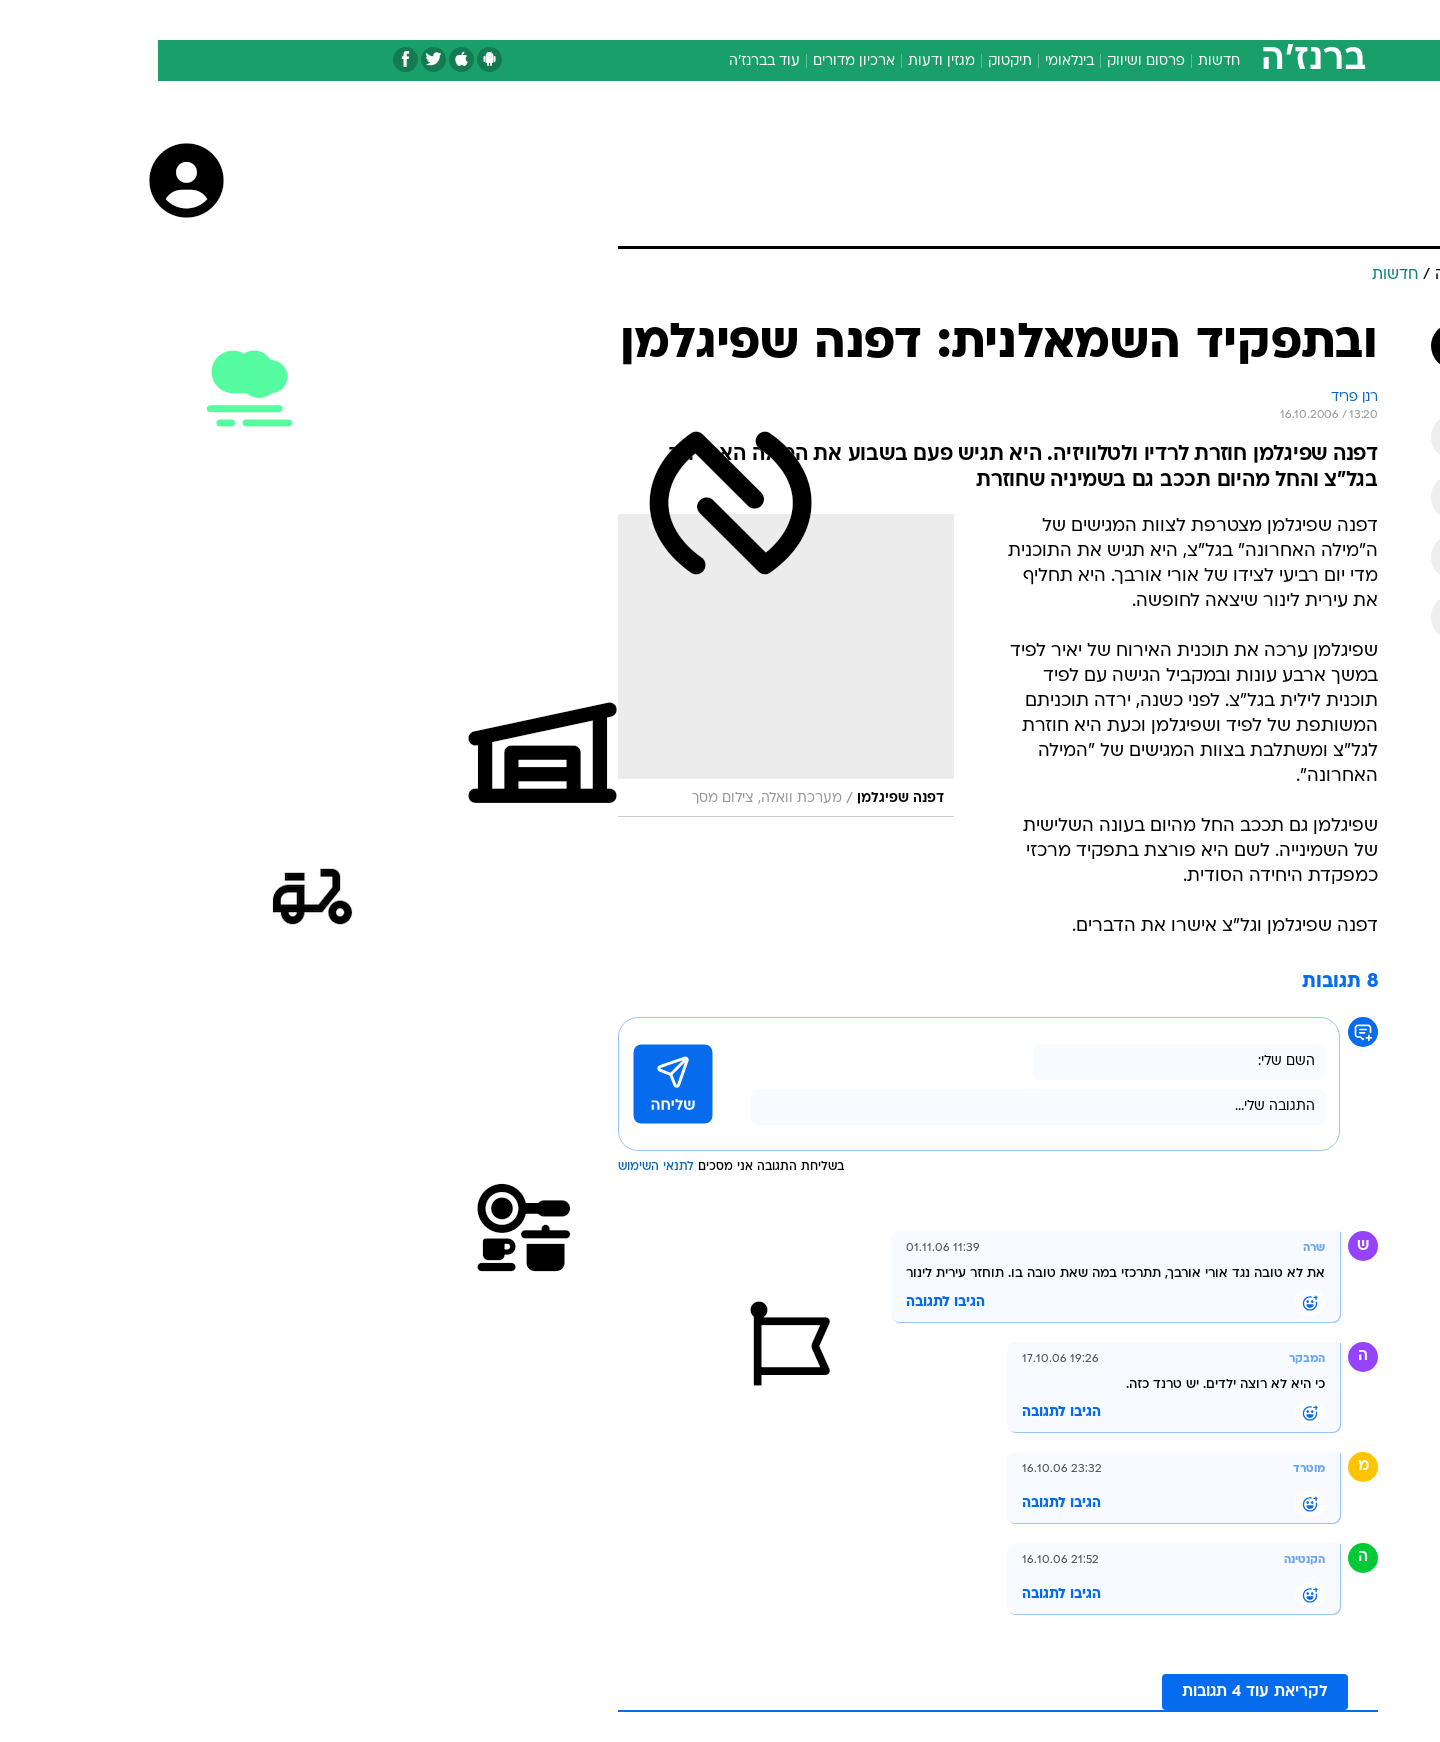  Describe the element at coordinates (730, 503) in the screenshot. I see `tap to enable NFC connectivity` at that location.